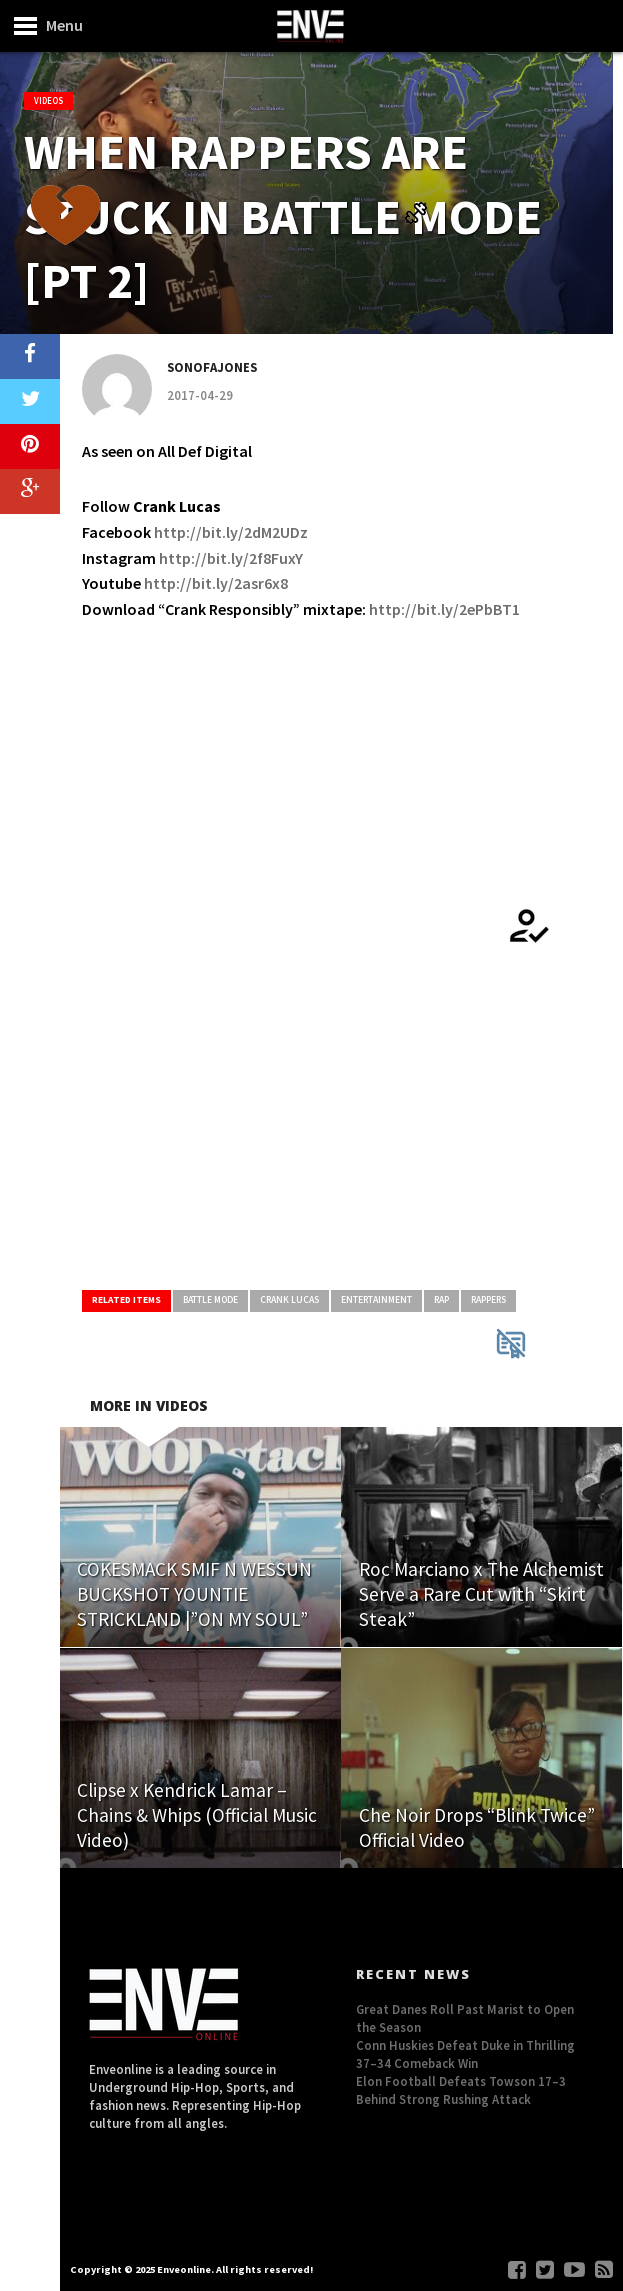  I want to click on certificate or credential is unavailable, so click(511, 1343).